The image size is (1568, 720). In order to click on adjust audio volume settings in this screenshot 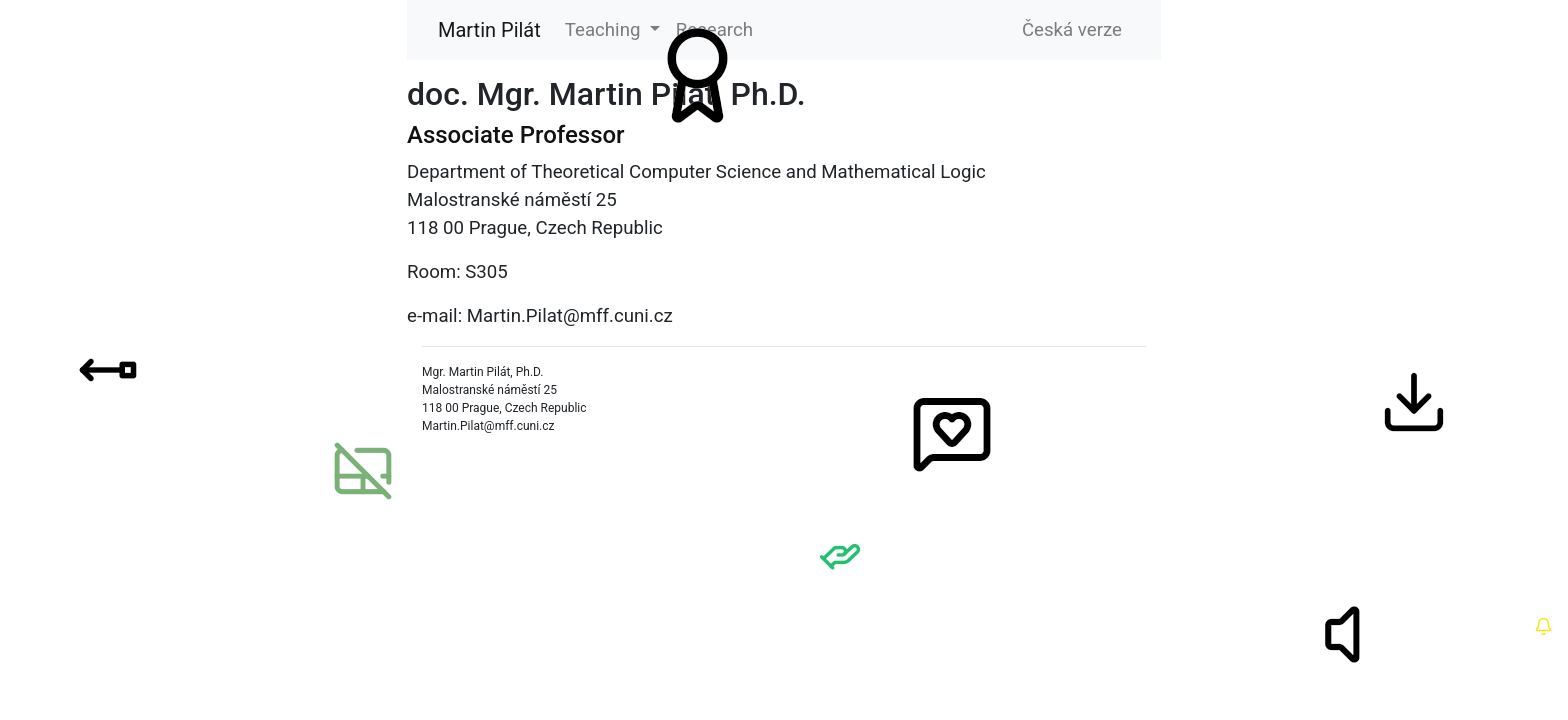, I will do `click(1359, 634)`.